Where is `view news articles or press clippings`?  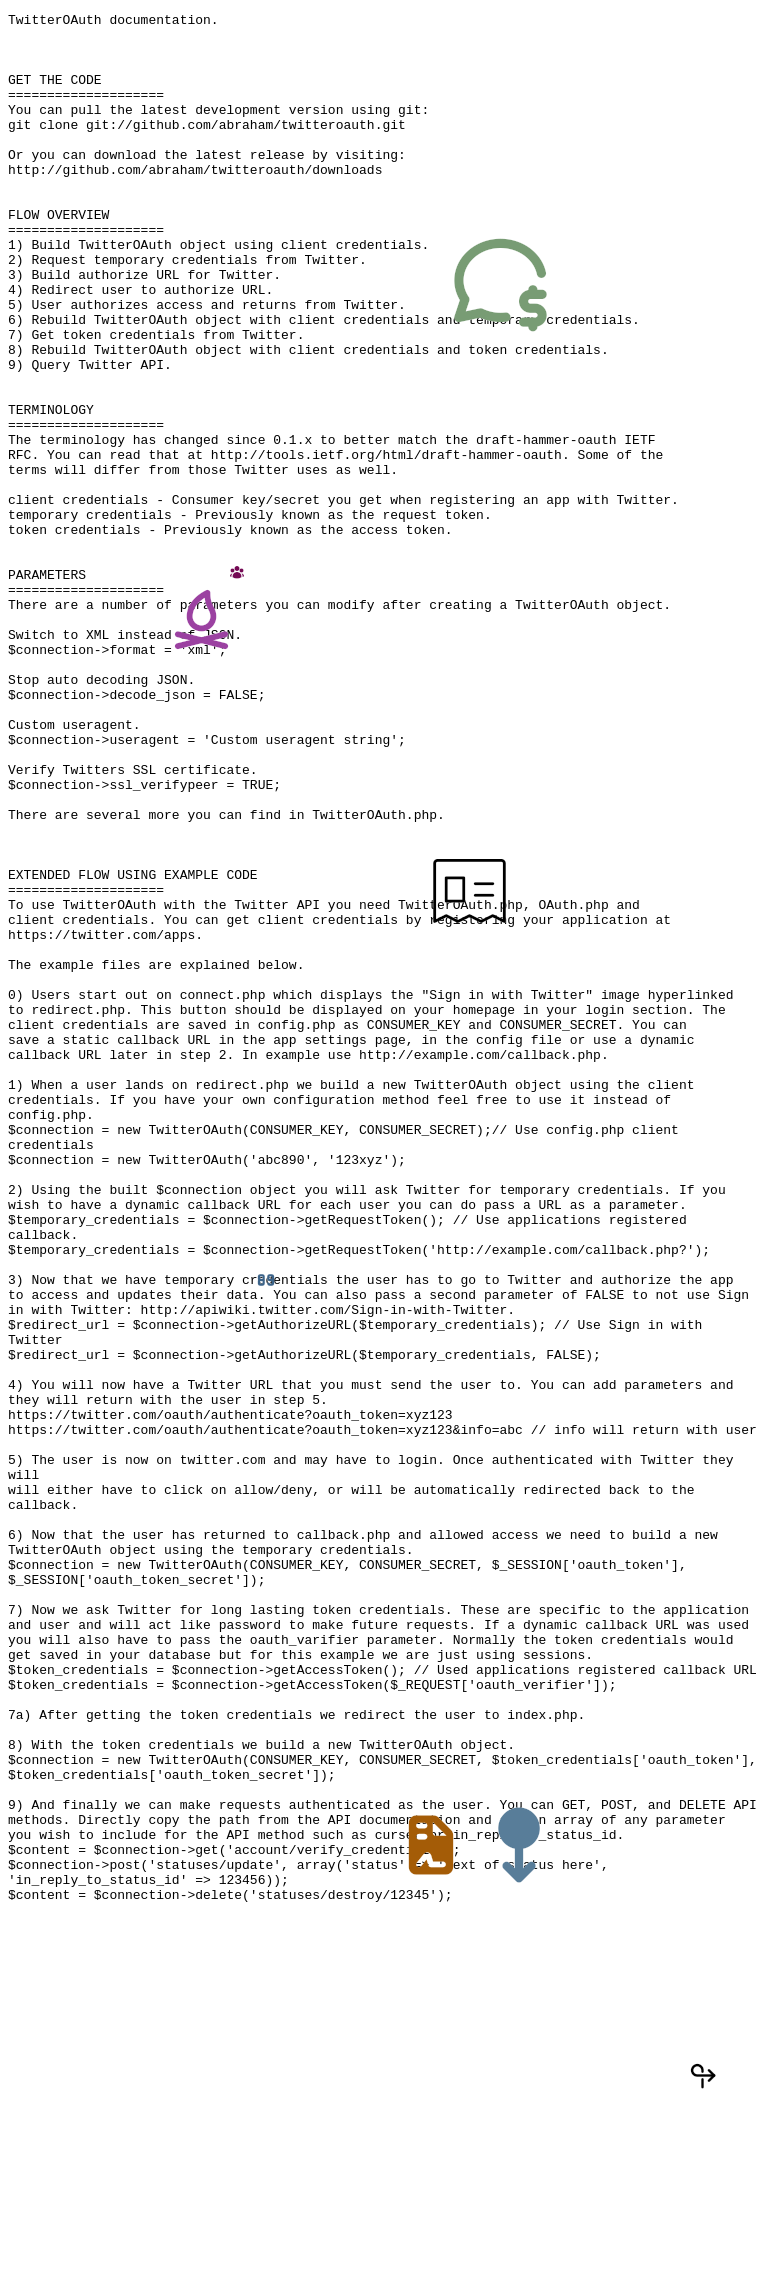 view news articles or press clippings is located at coordinates (469, 889).